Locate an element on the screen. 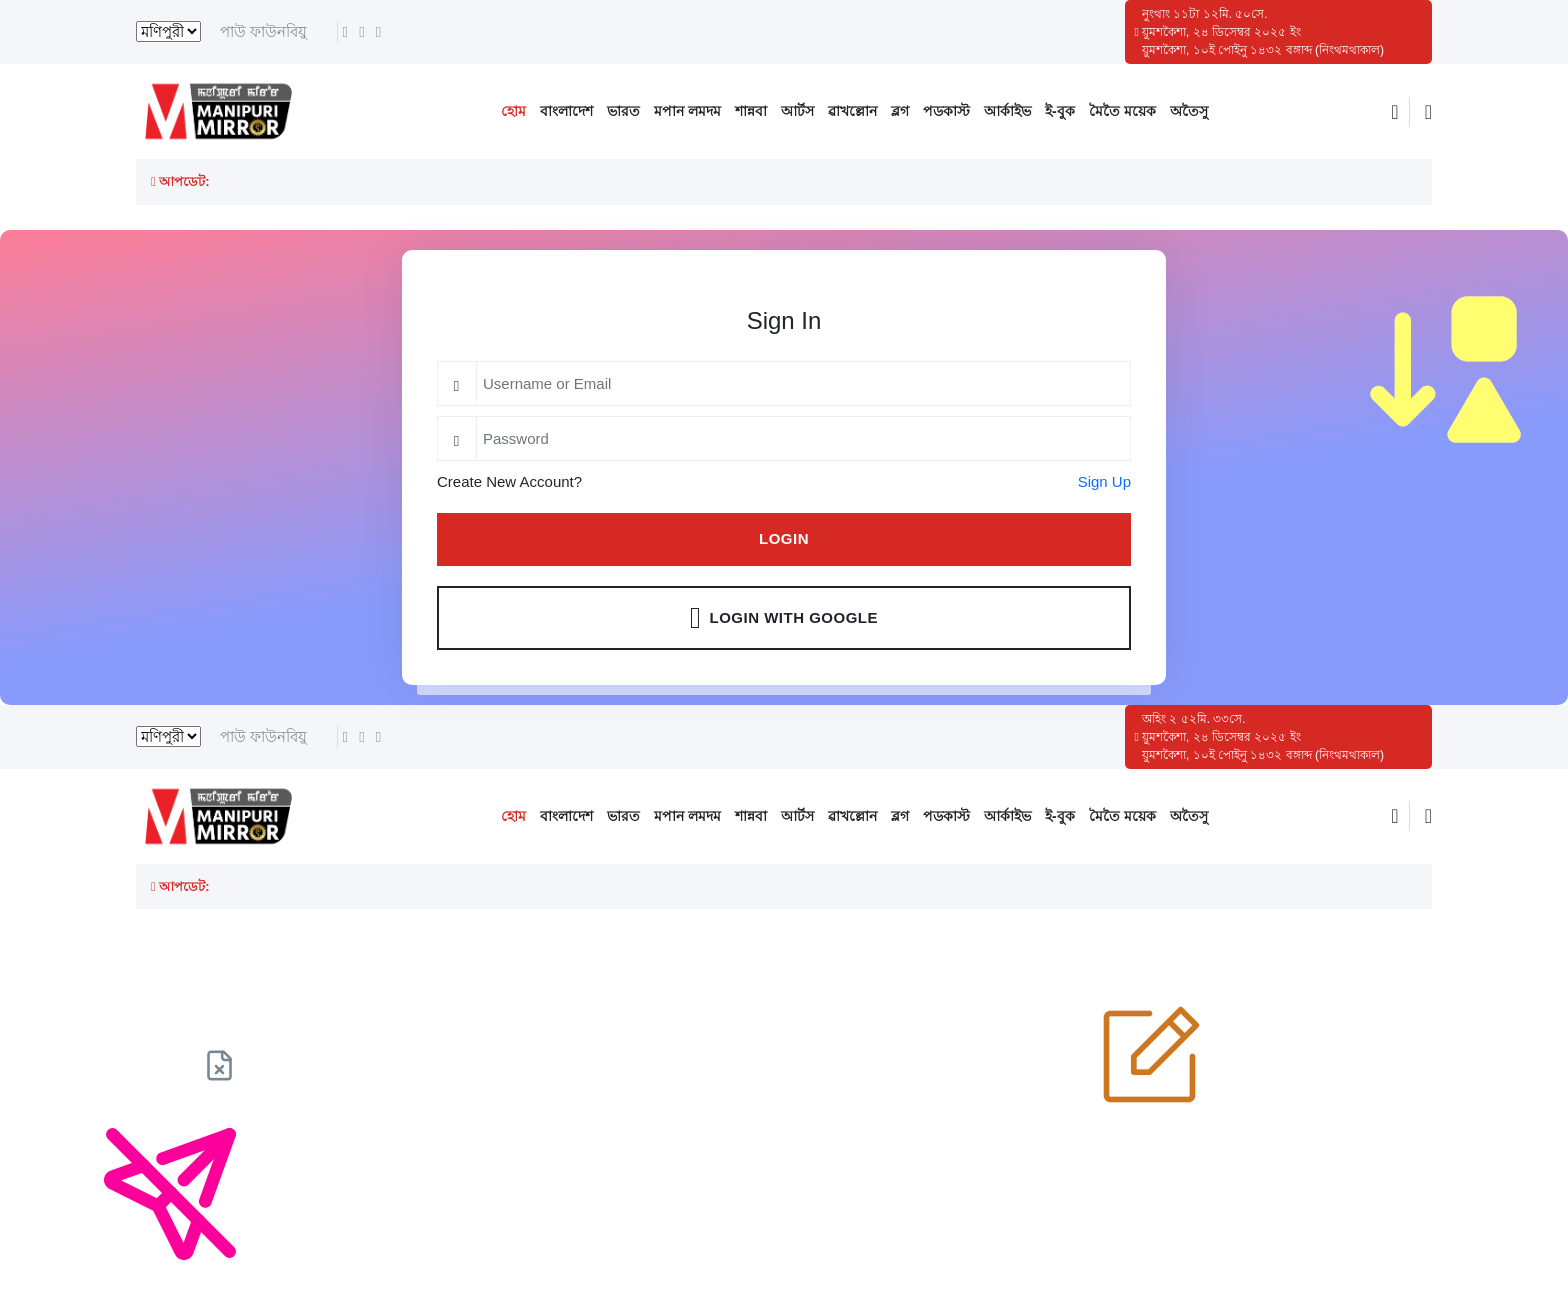 The image size is (1568, 1311). sort items by shape in ascending order is located at coordinates (1443, 369).